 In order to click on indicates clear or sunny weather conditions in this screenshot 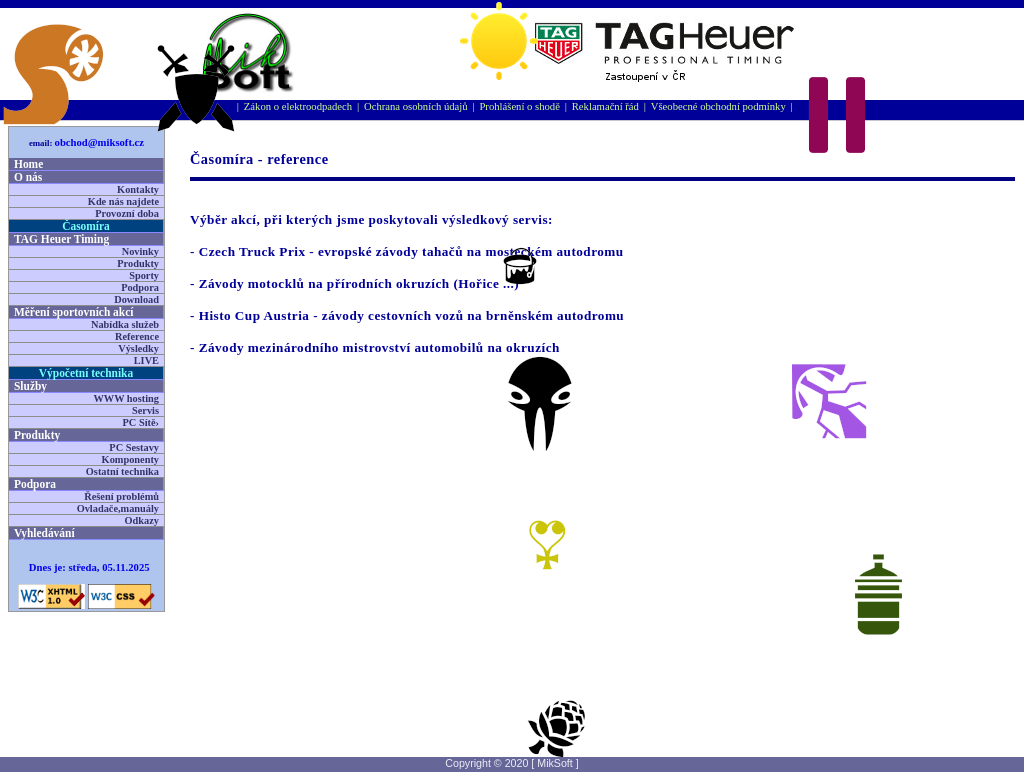, I will do `click(499, 41)`.